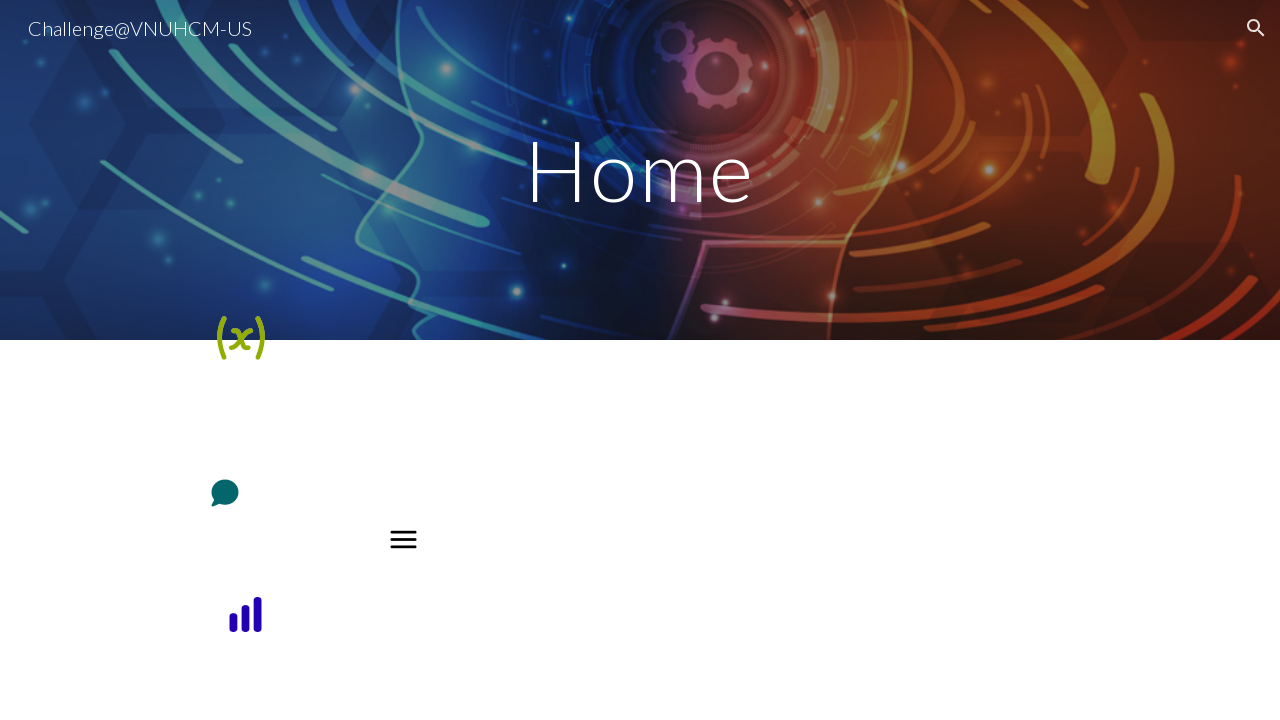 The width and height of the screenshot is (1280, 720). Describe the element at coordinates (403, 539) in the screenshot. I see `open navigation menu` at that location.